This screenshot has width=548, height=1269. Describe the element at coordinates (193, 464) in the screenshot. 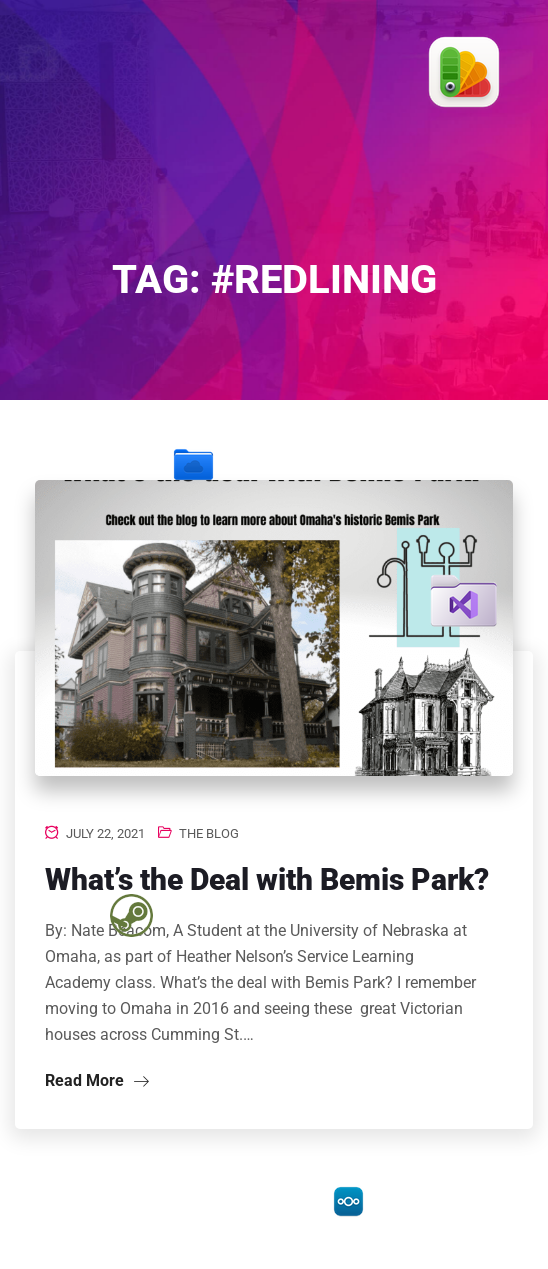

I see `access cloud-synced files and folders` at that location.